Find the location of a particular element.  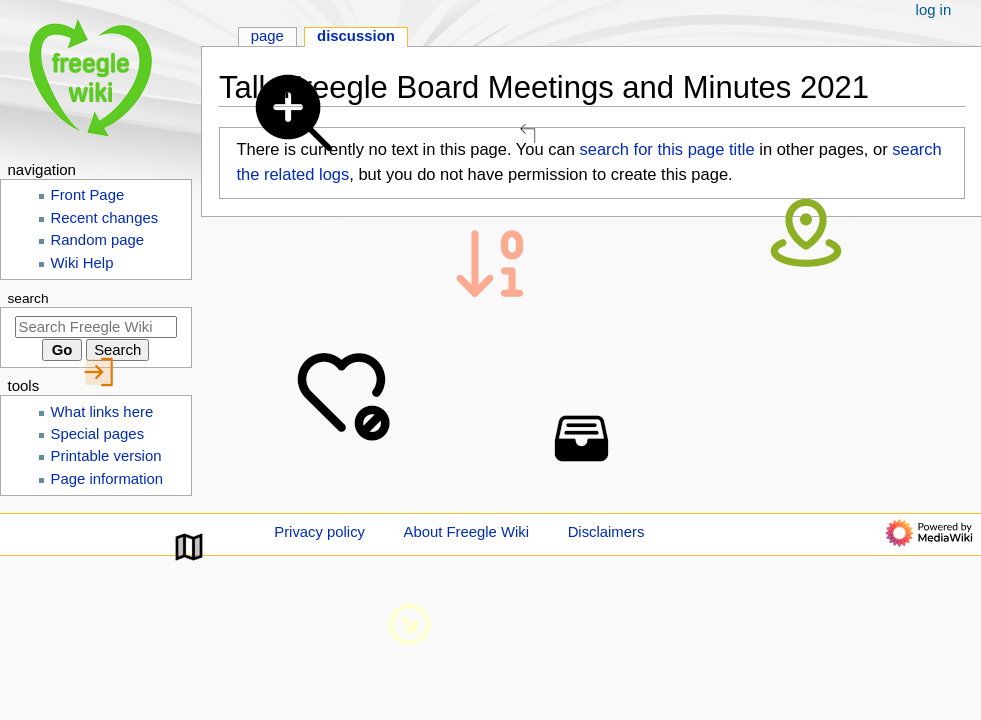

zoom in on content is located at coordinates (294, 113).